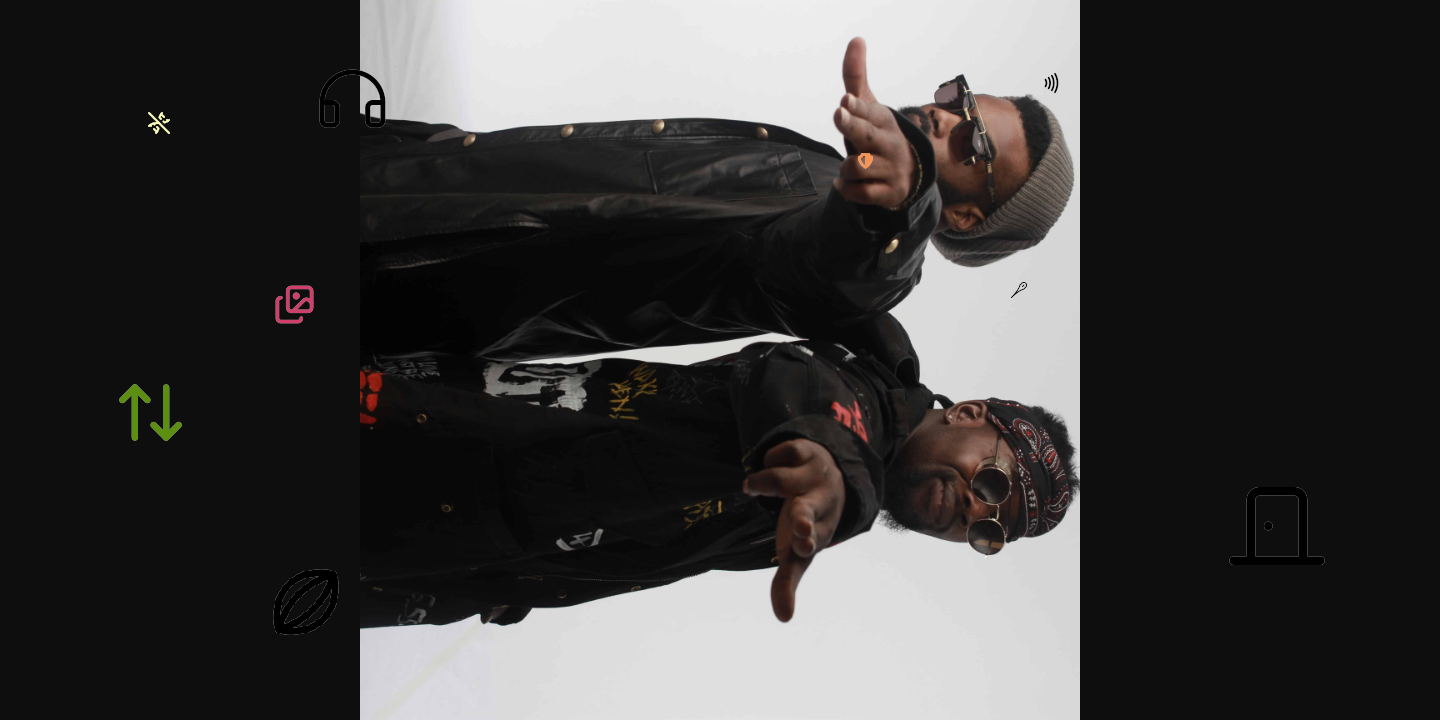  Describe the element at coordinates (306, 602) in the screenshot. I see `view rugby sports content` at that location.